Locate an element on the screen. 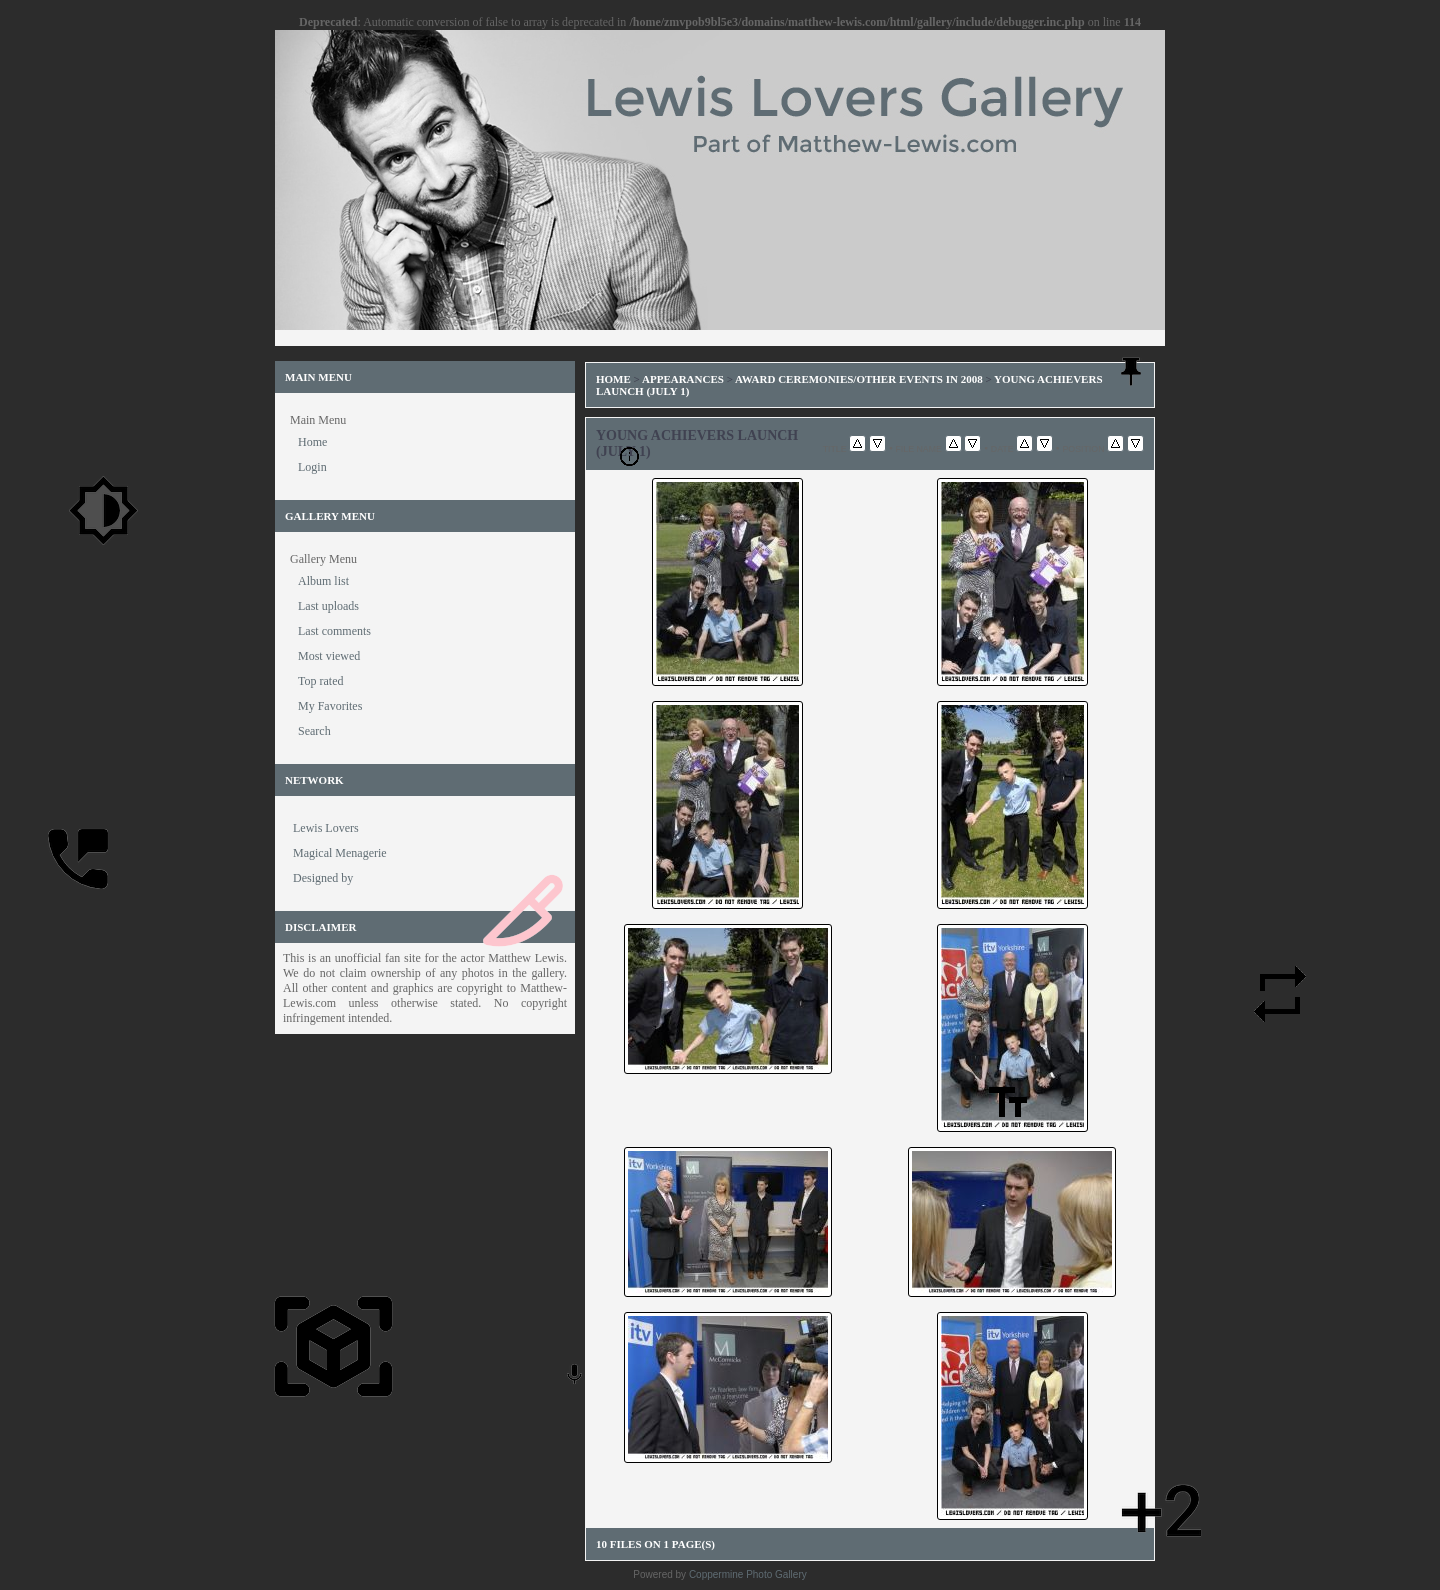 This screenshot has width=1440, height=1590. access cutting or slicing tools is located at coordinates (523, 912).